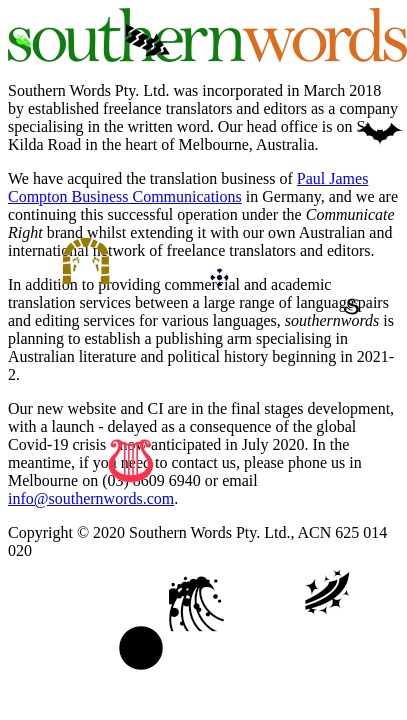 The height and width of the screenshot is (720, 407). I want to click on indicates halloween or spooky theme content, so click(380, 134).